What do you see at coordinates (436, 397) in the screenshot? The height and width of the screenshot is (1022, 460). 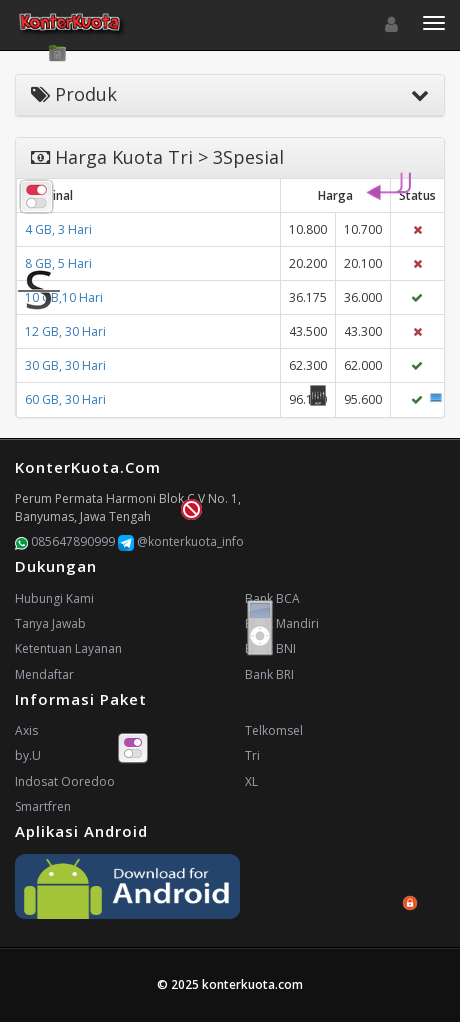 I see `represents a MacBook Air 15" device in system settings` at bounding box center [436, 397].